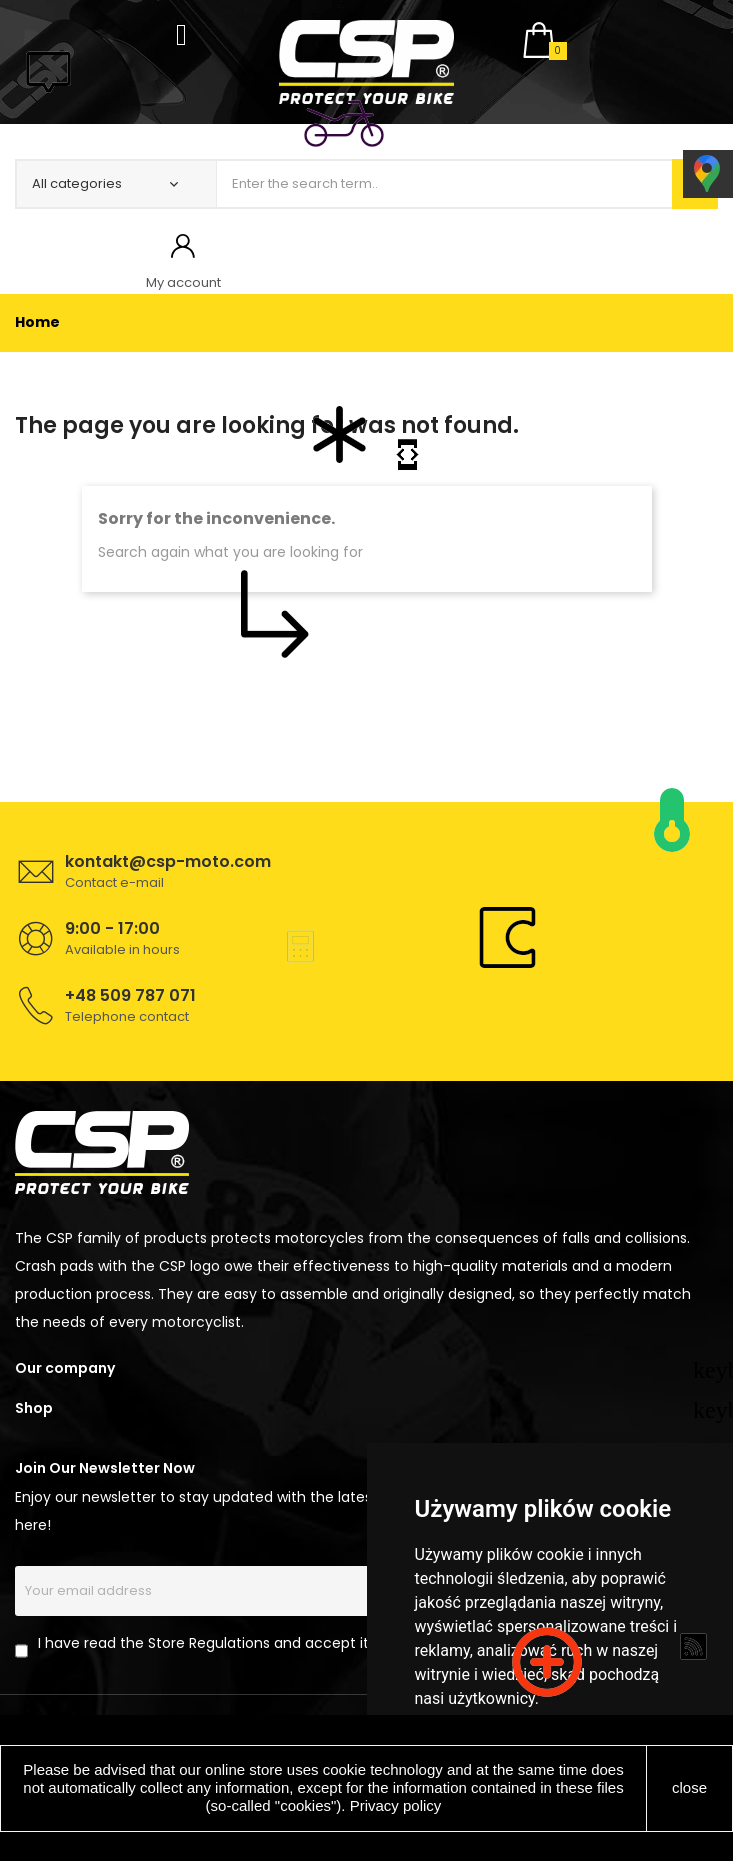 Image resolution: width=733 pixels, height=1861 pixels. Describe the element at coordinates (507, 937) in the screenshot. I see `open coda app` at that location.